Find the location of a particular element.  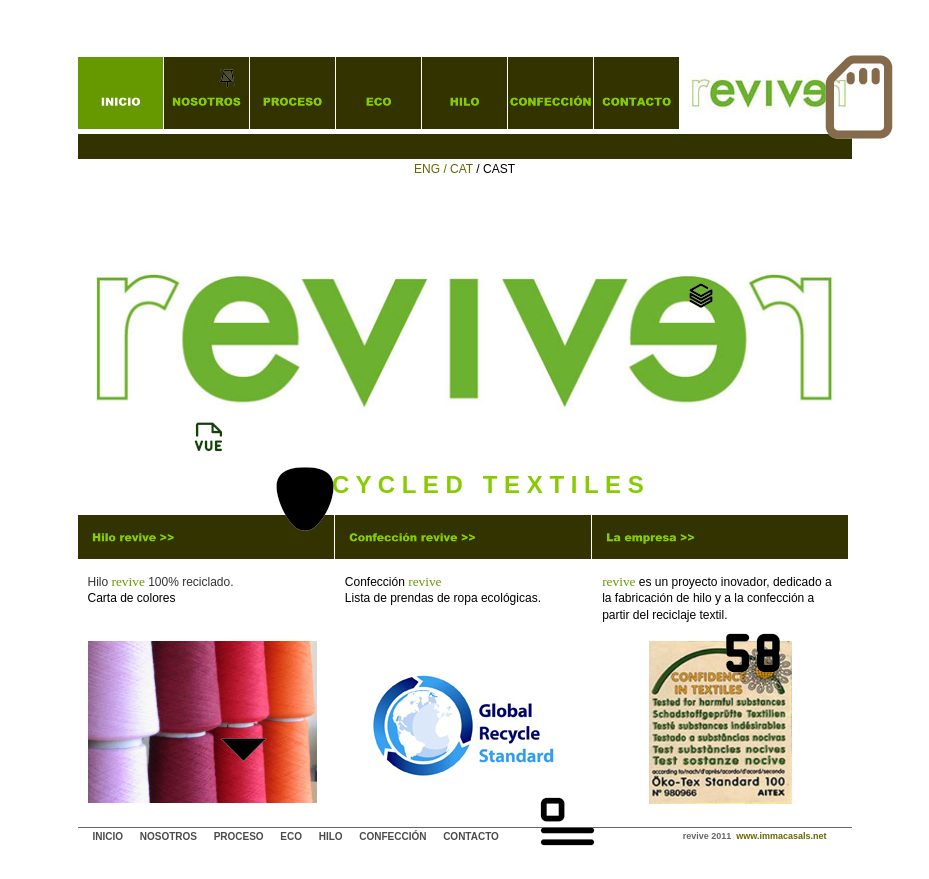

access sd card storage is located at coordinates (859, 97).